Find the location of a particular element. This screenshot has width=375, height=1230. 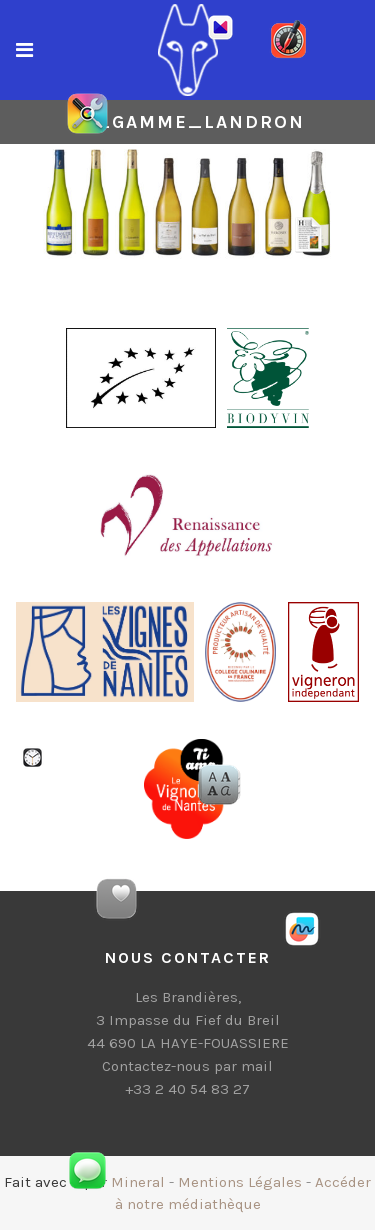

open Apple Freeform app is located at coordinates (302, 929).